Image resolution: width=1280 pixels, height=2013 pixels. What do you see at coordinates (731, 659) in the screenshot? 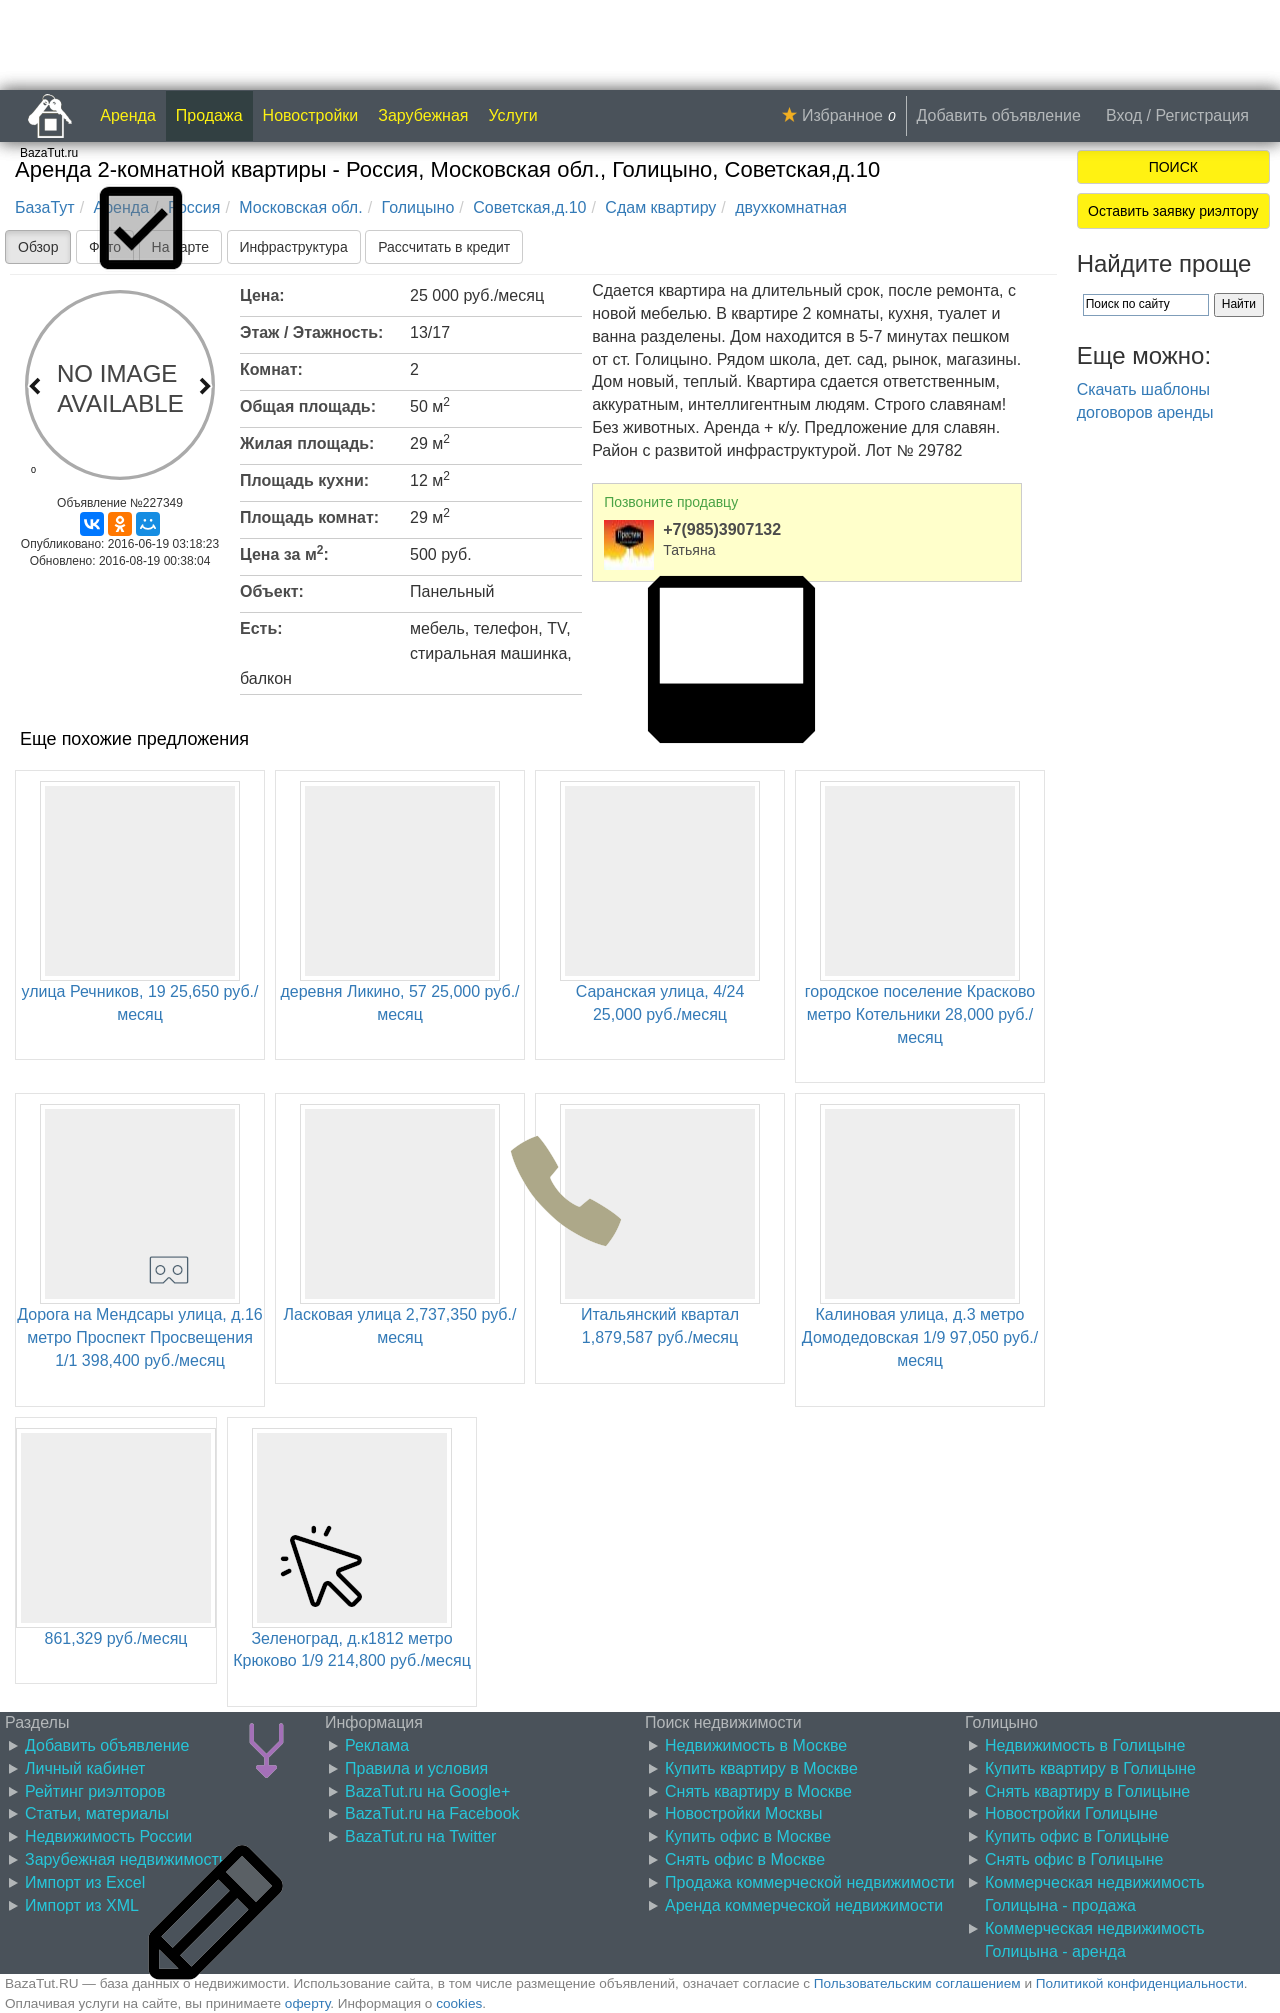
I see `toggle bottom panel visibility` at bounding box center [731, 659].